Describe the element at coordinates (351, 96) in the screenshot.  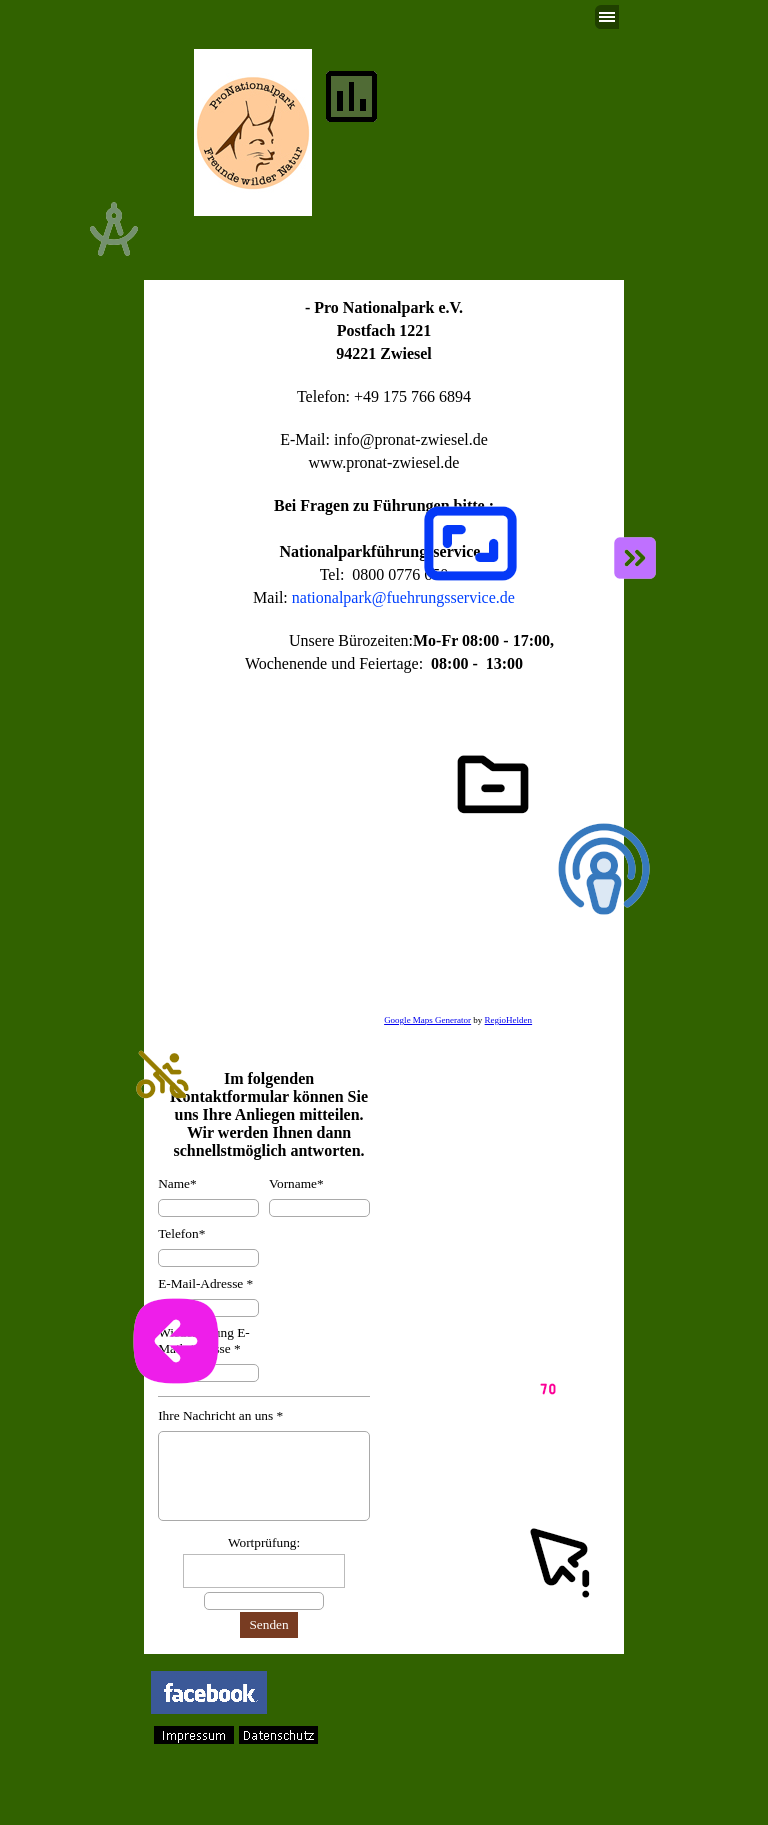
I see `view poll results` at that location.